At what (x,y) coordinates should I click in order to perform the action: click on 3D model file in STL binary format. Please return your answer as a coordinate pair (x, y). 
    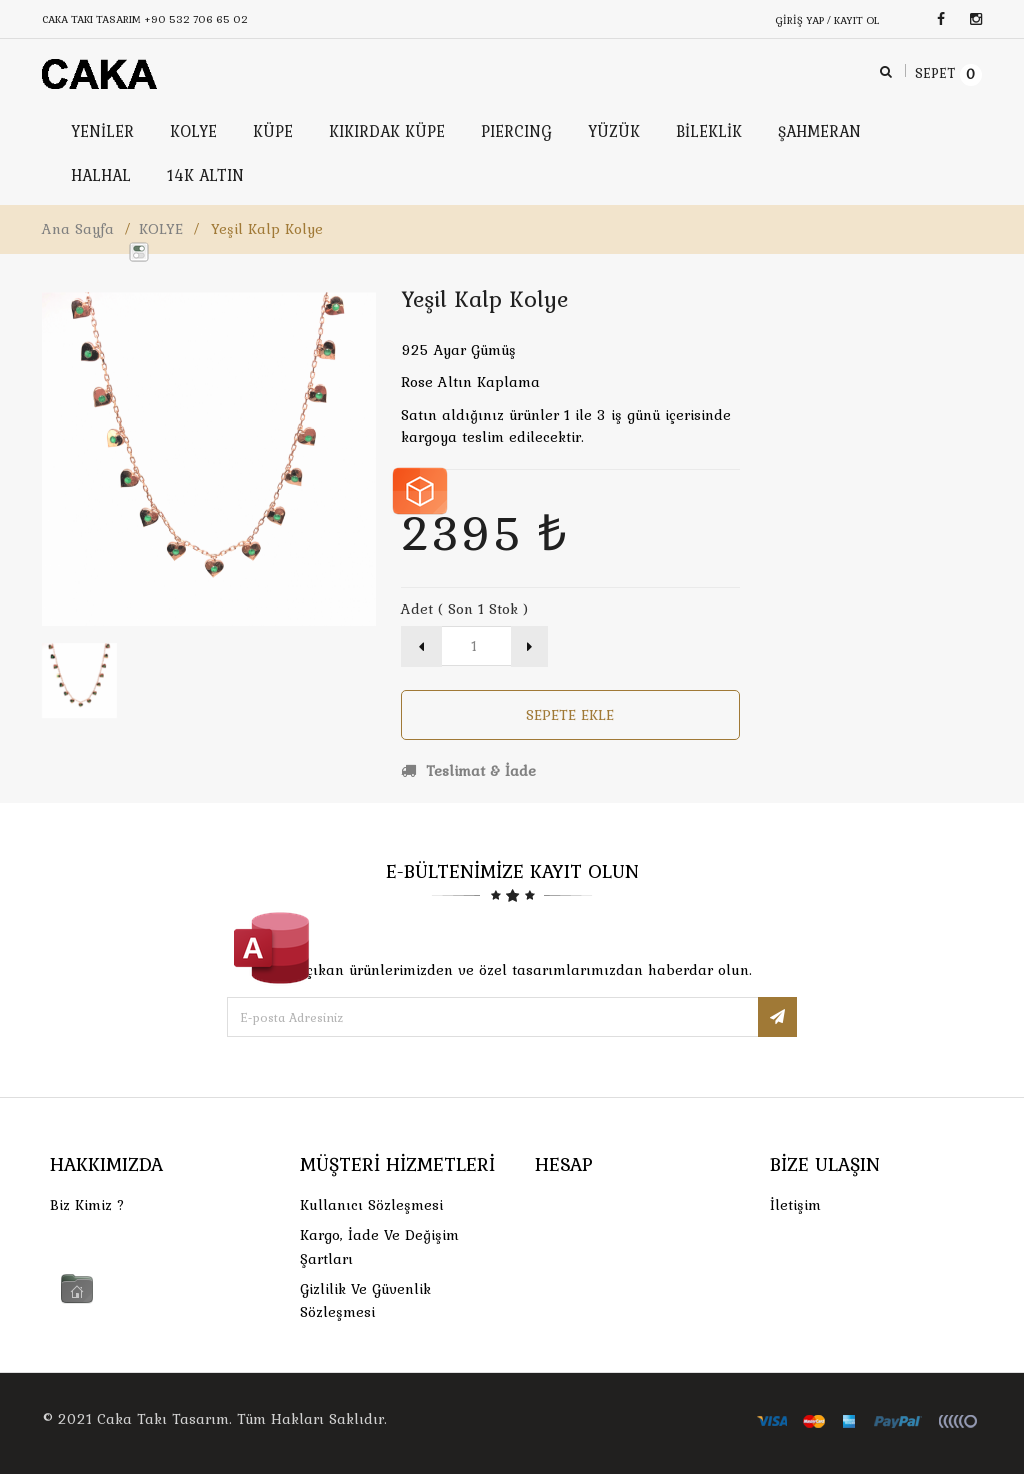
    Looking at the image, I should click on (420, 489).